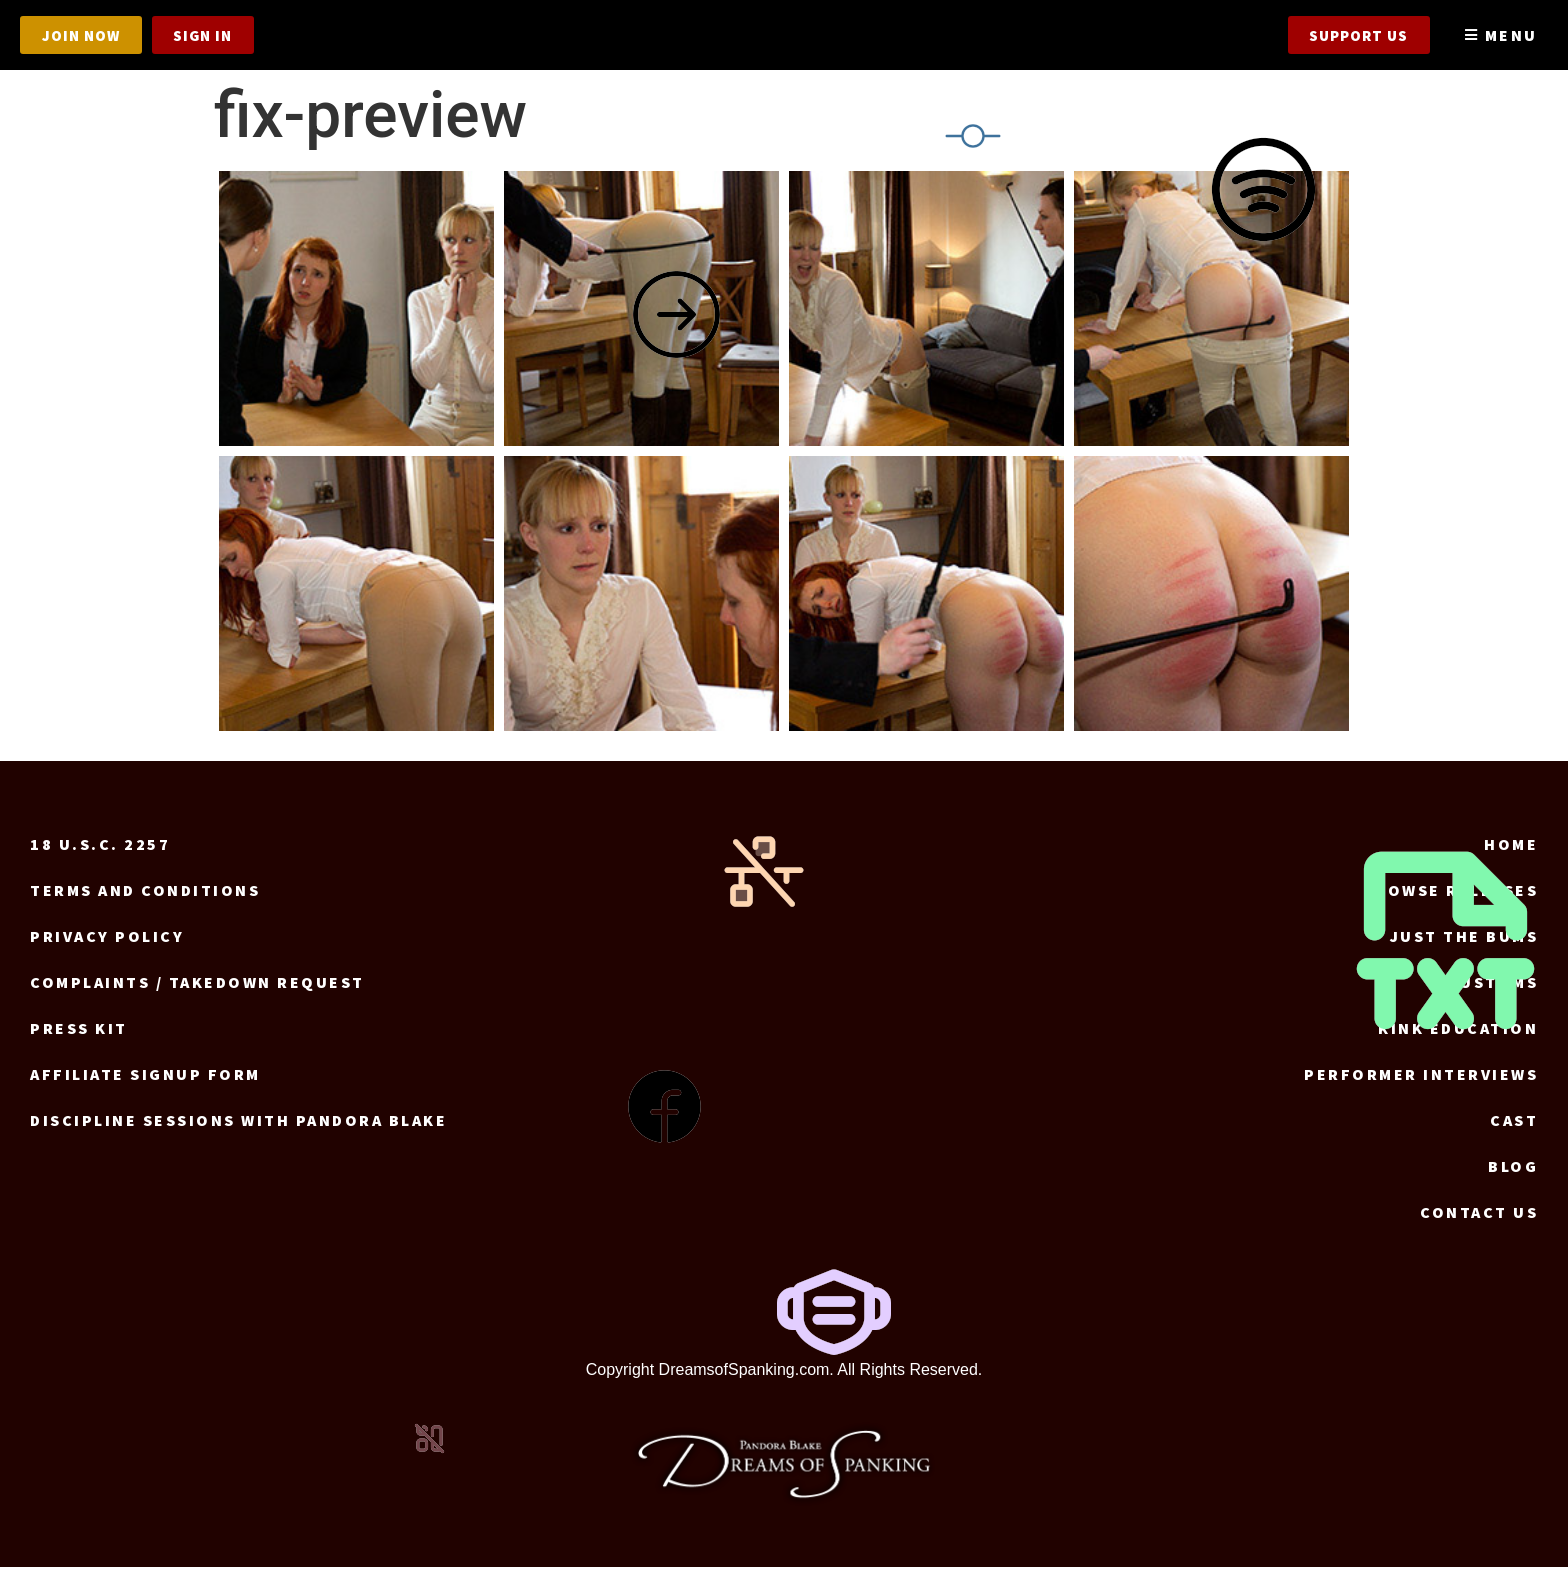  Describe the element at coordinates (973, 136) in the screenshot. I see `view commit history` at that location.